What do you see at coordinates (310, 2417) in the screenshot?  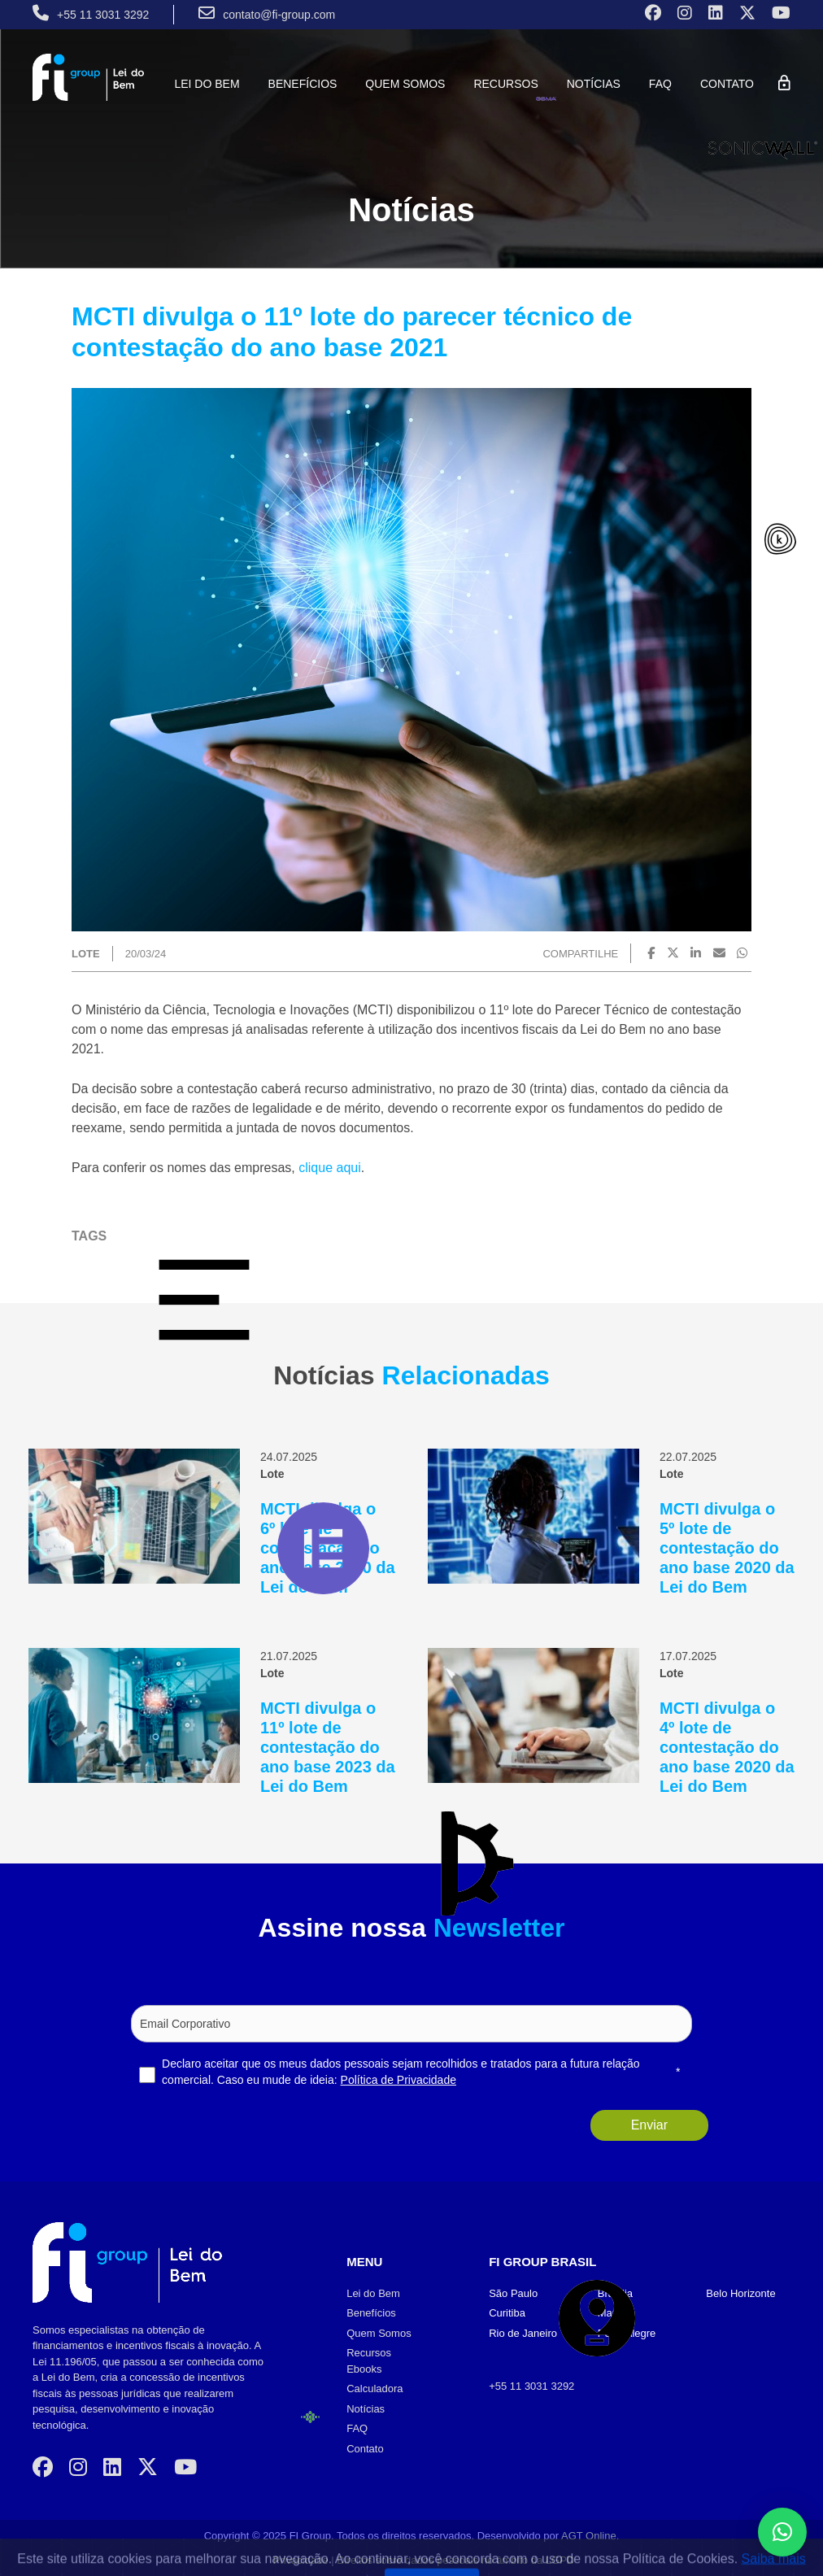 I see `open Wwise audio middleware application` at bounding box center [310, 2417].